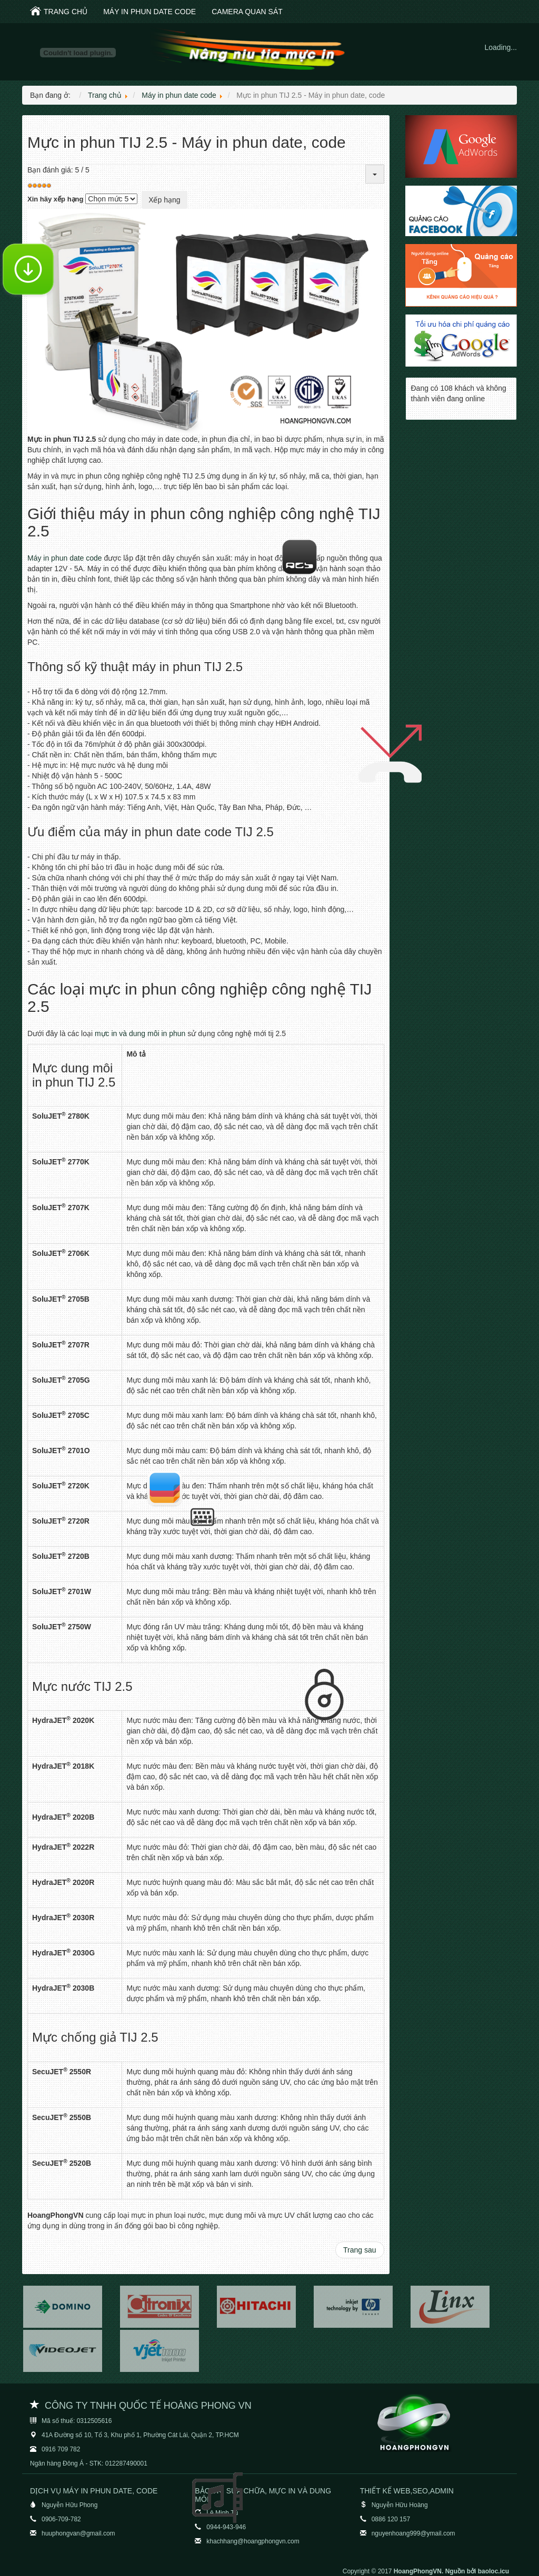 The width and height of the screenshot is (539, 2576). I want to click on open buho app for mac, so click(165, 1488).